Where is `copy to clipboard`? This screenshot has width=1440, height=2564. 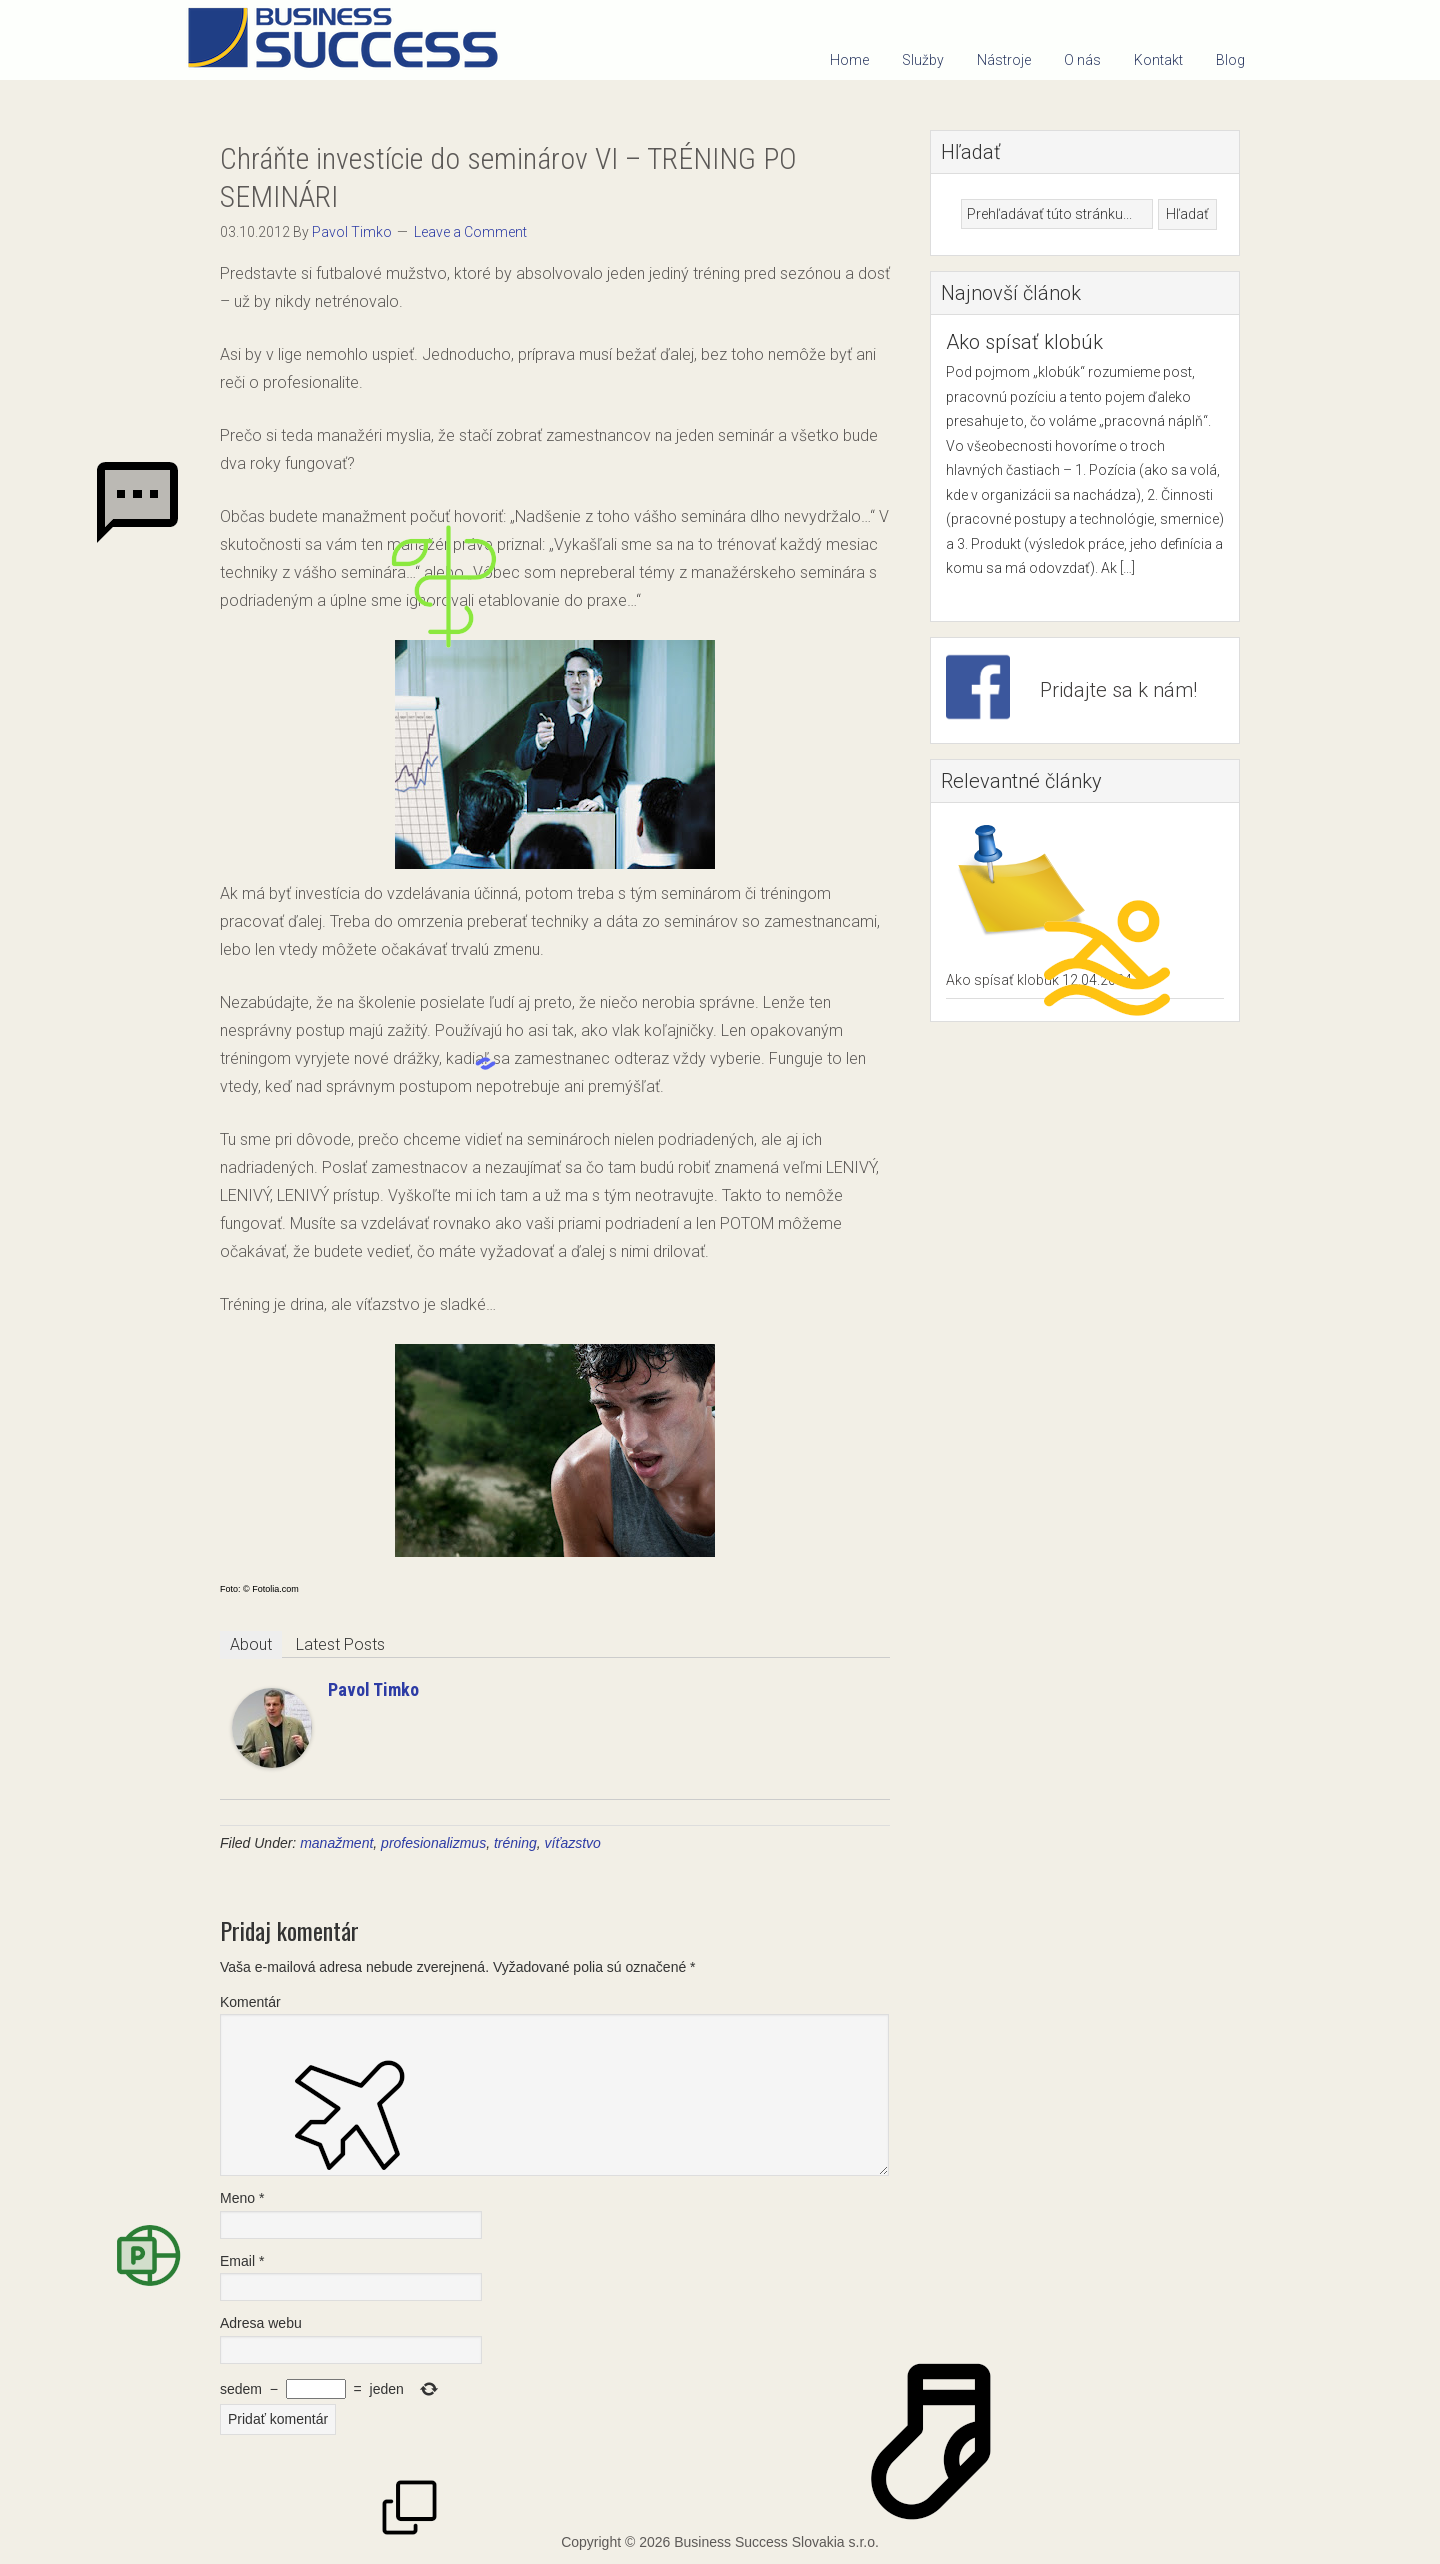 copy to clipboard is located at coordinates (409, 2507).